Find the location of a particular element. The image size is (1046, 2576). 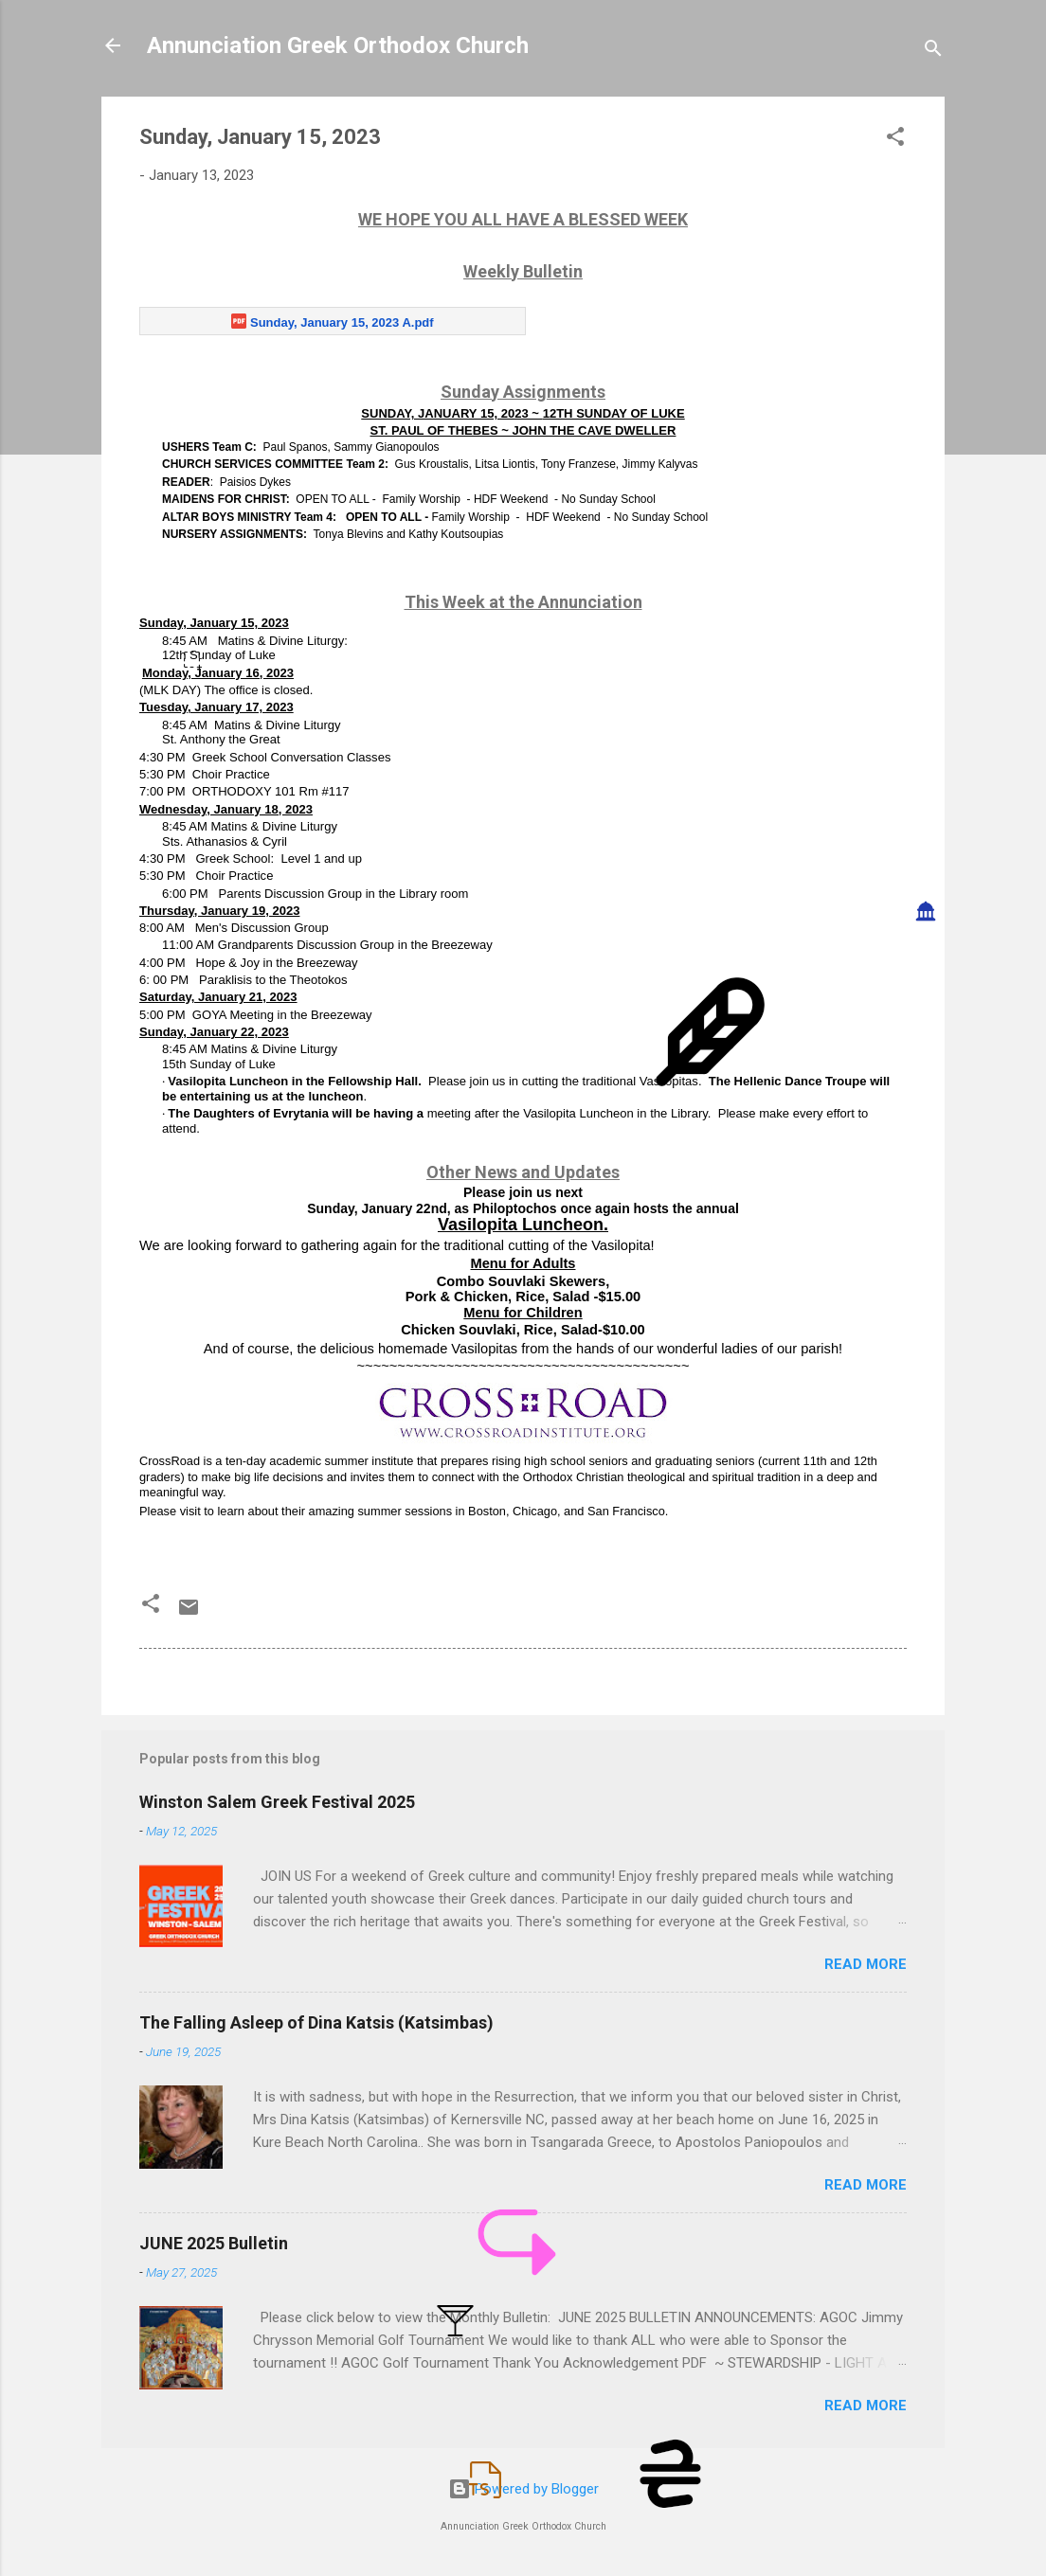

indicates Ukrainian hryvnia currency is located at coordinates (670, 2474).